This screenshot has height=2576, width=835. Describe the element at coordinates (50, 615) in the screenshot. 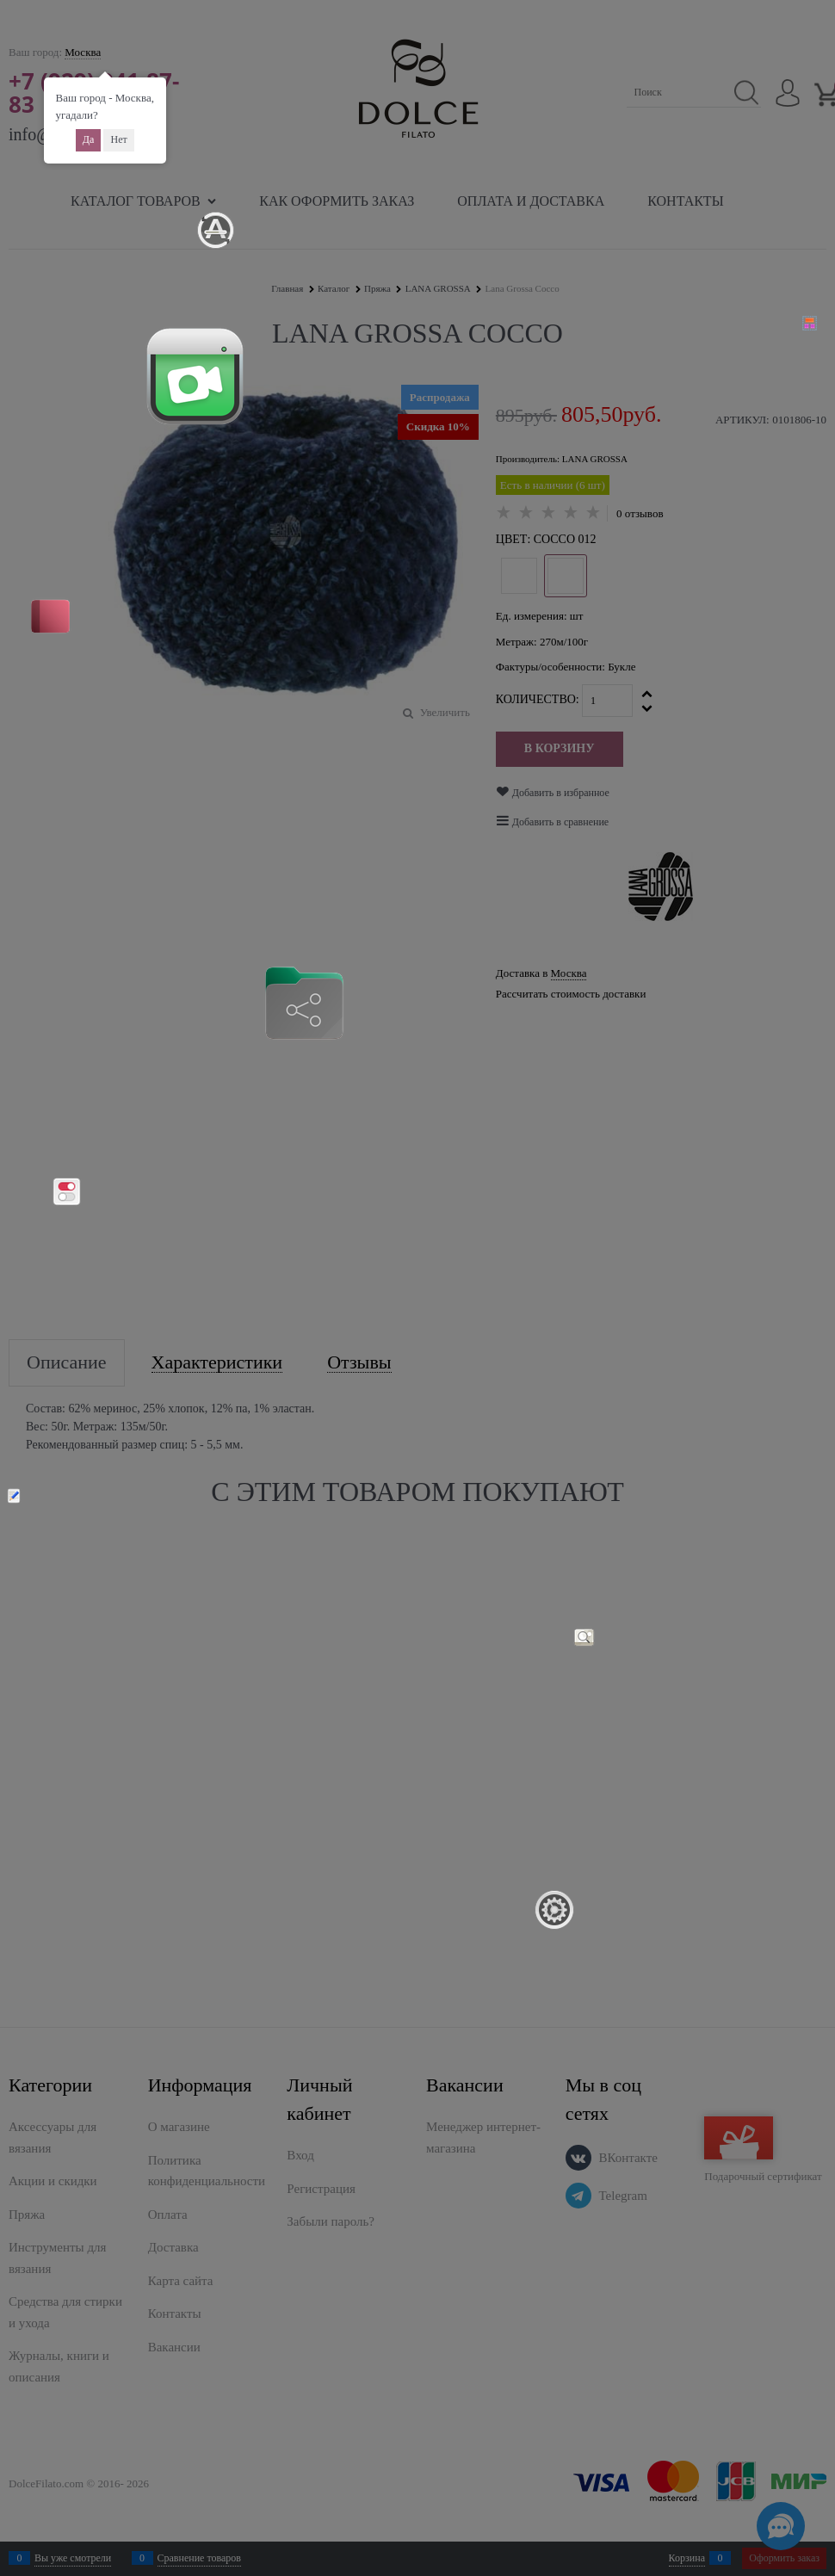

I see `access desktop folder contents` at that location.